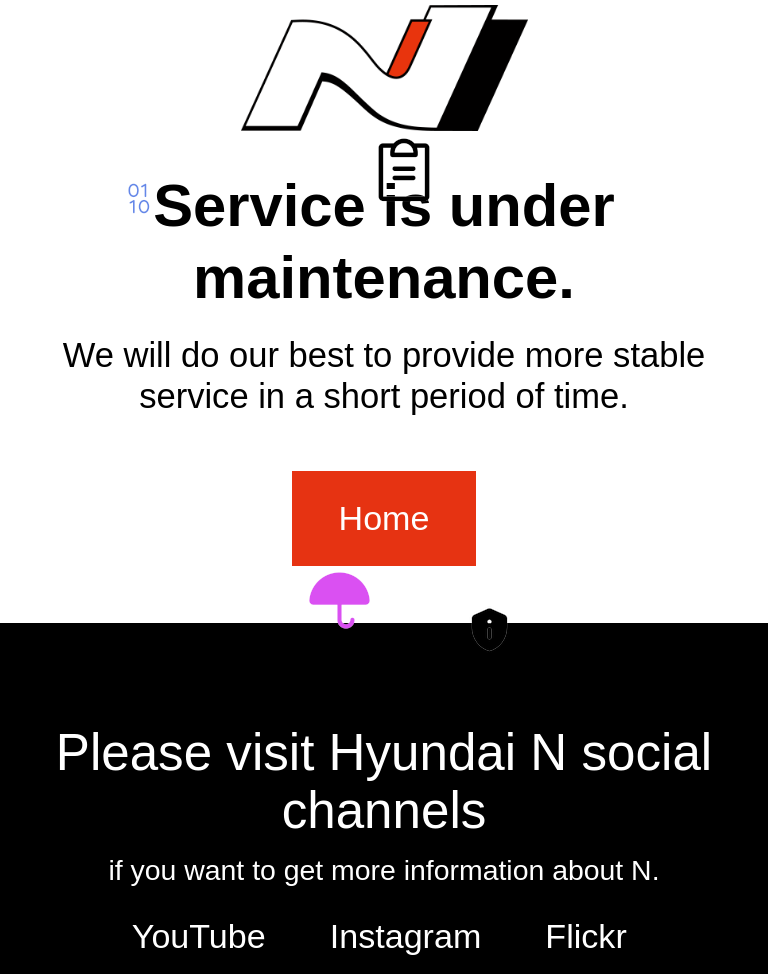 This screenshot has height=974, width=768. I want to click on weather protection or rain forecast indicator, so click(339, 600).